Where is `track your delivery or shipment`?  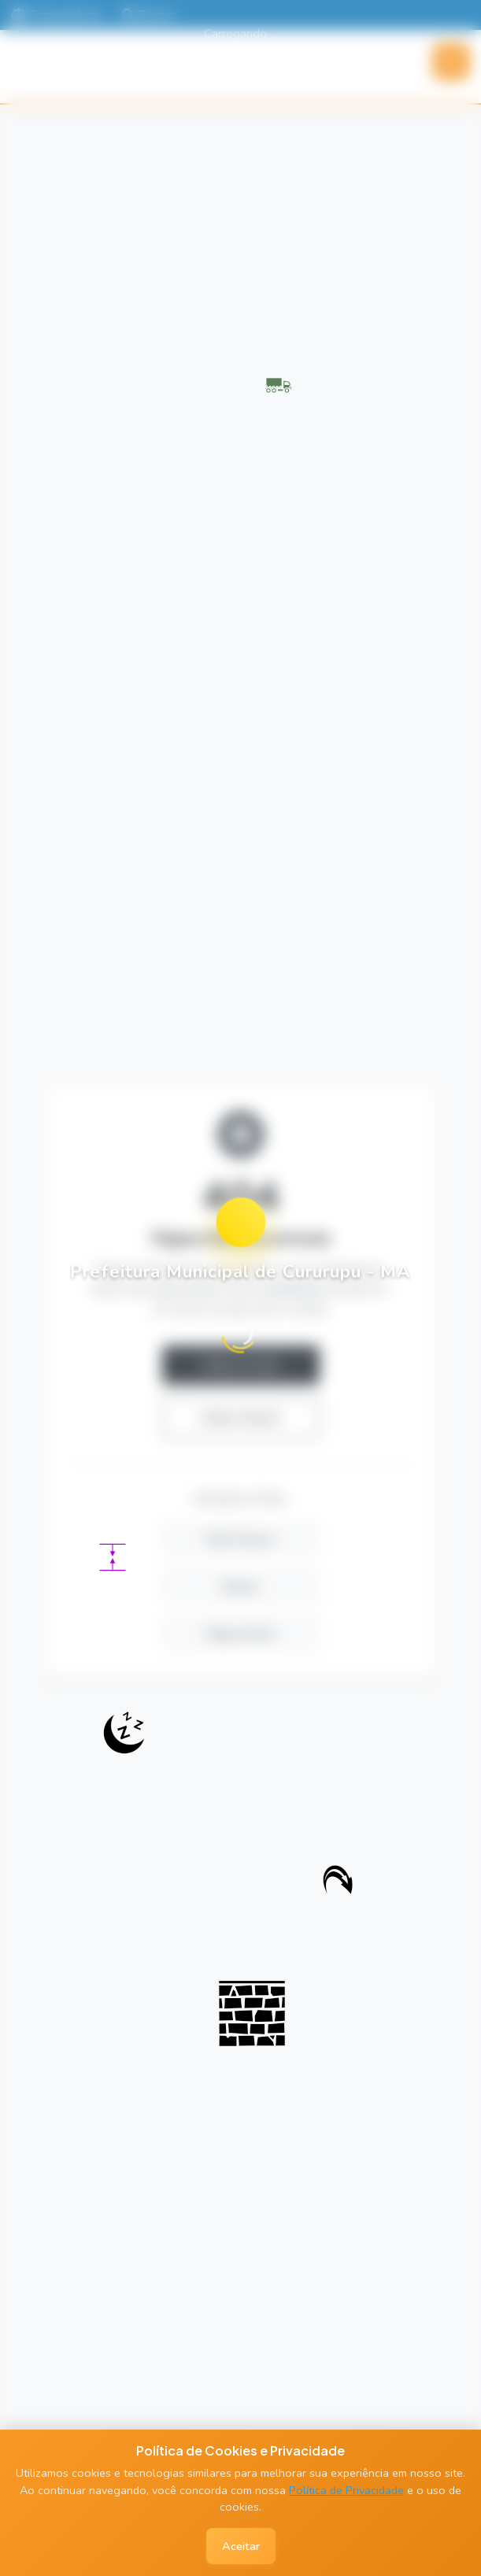 track your delivery or shipment is located at coordinates (278, 385).